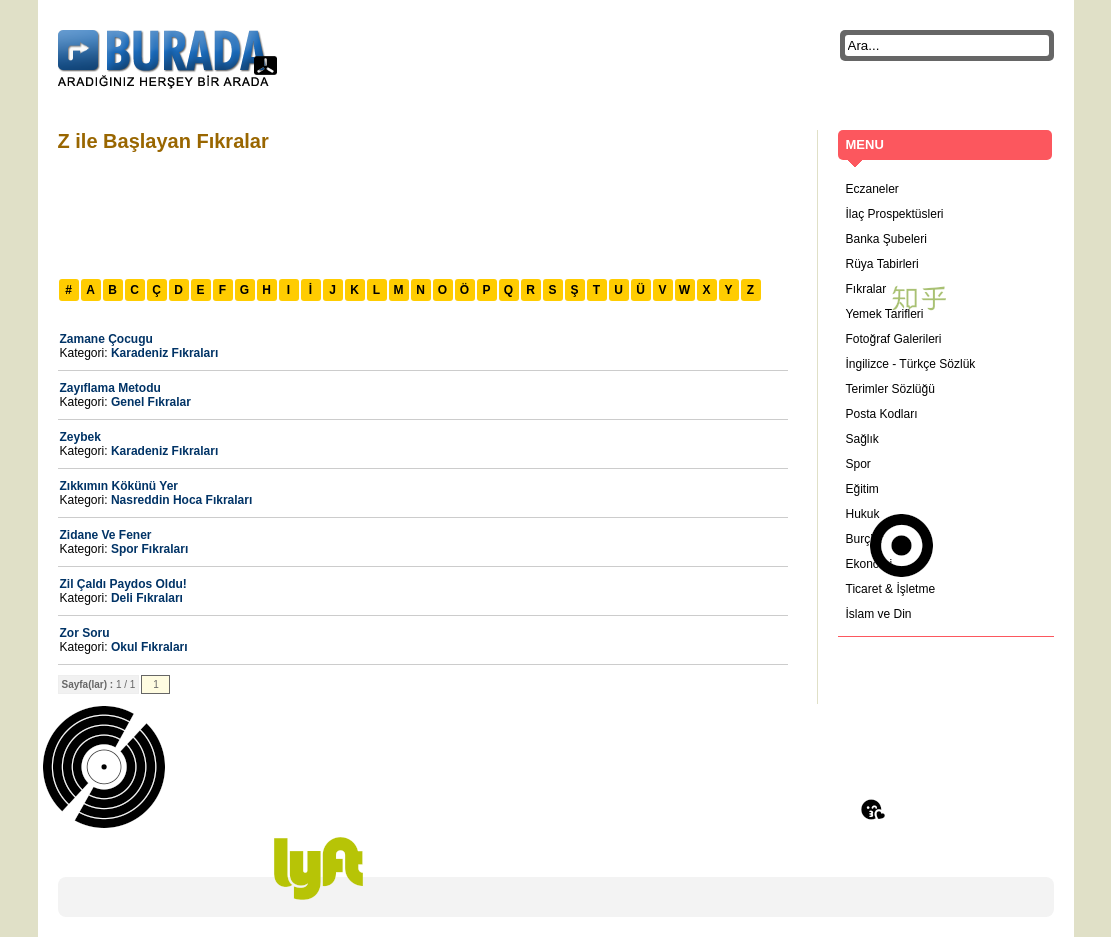 This screenshot has height=937, width=1111. I want to click on send a kiss or flirty reaction, so click(872, 809).